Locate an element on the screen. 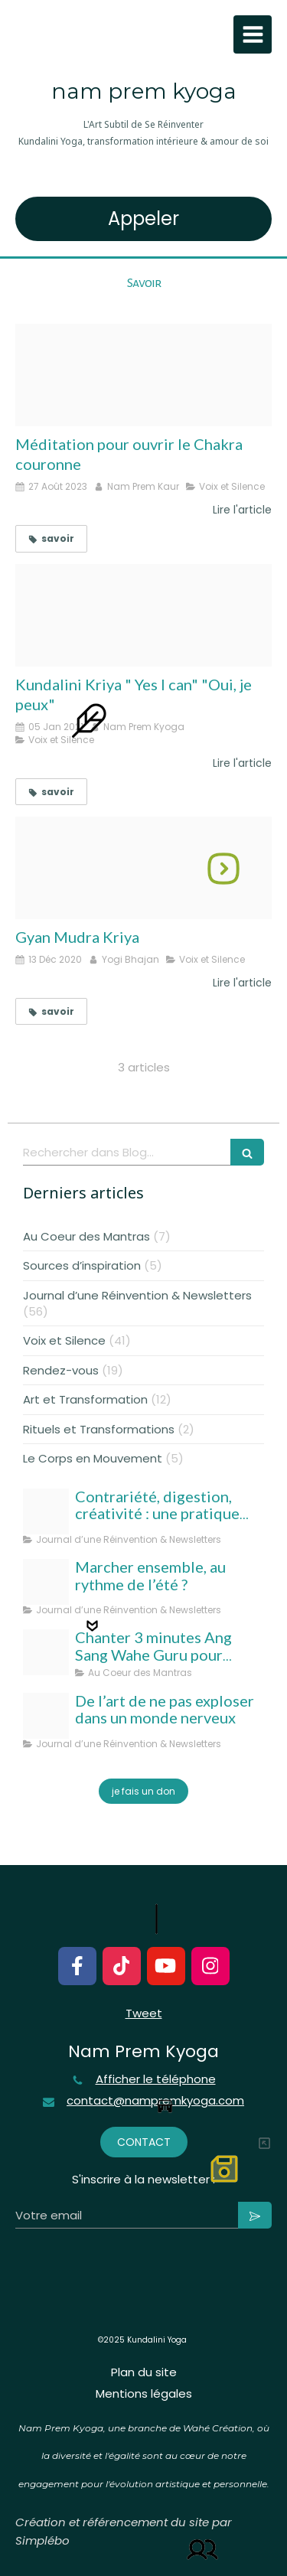 The height and width of the screenshot is (2576, 287). view all users or members is located at coordinates (202, 2549).